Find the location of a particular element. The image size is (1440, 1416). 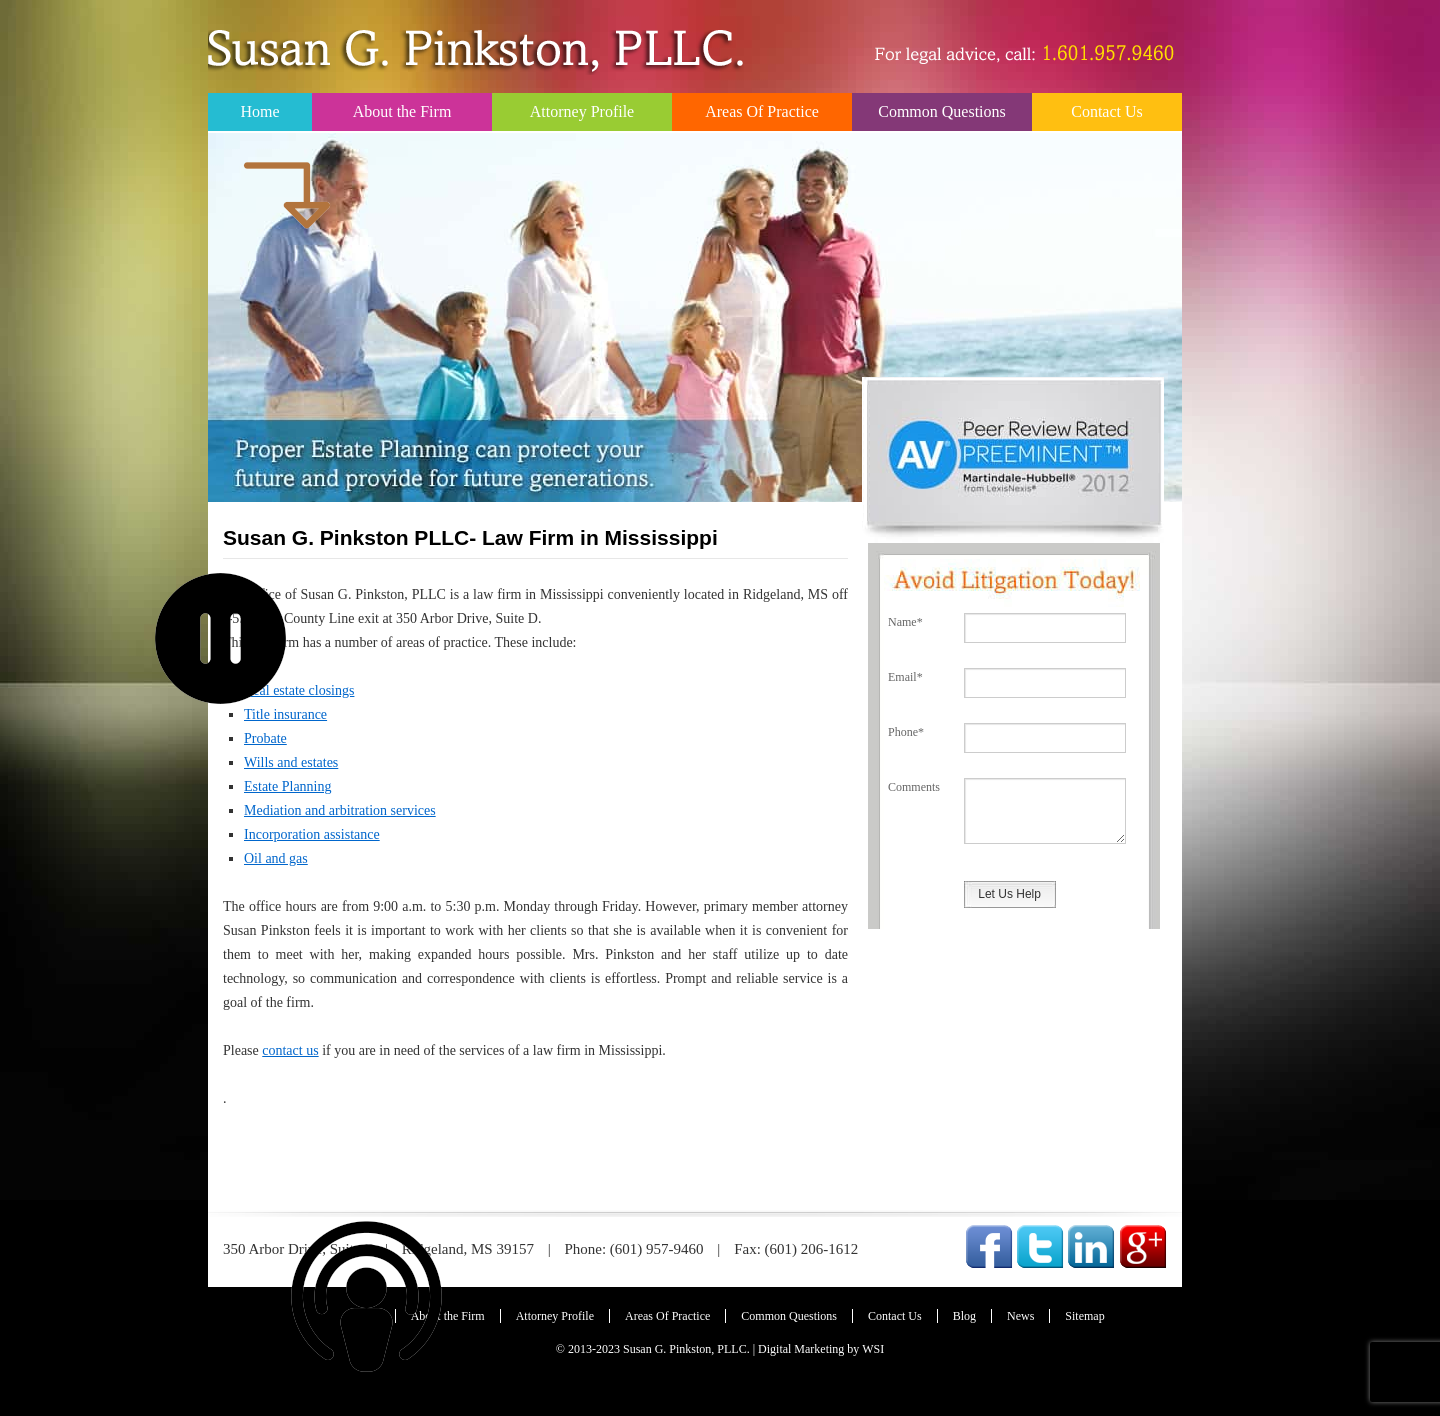

redirect content to a lower section is located at coordinates (287, 192).